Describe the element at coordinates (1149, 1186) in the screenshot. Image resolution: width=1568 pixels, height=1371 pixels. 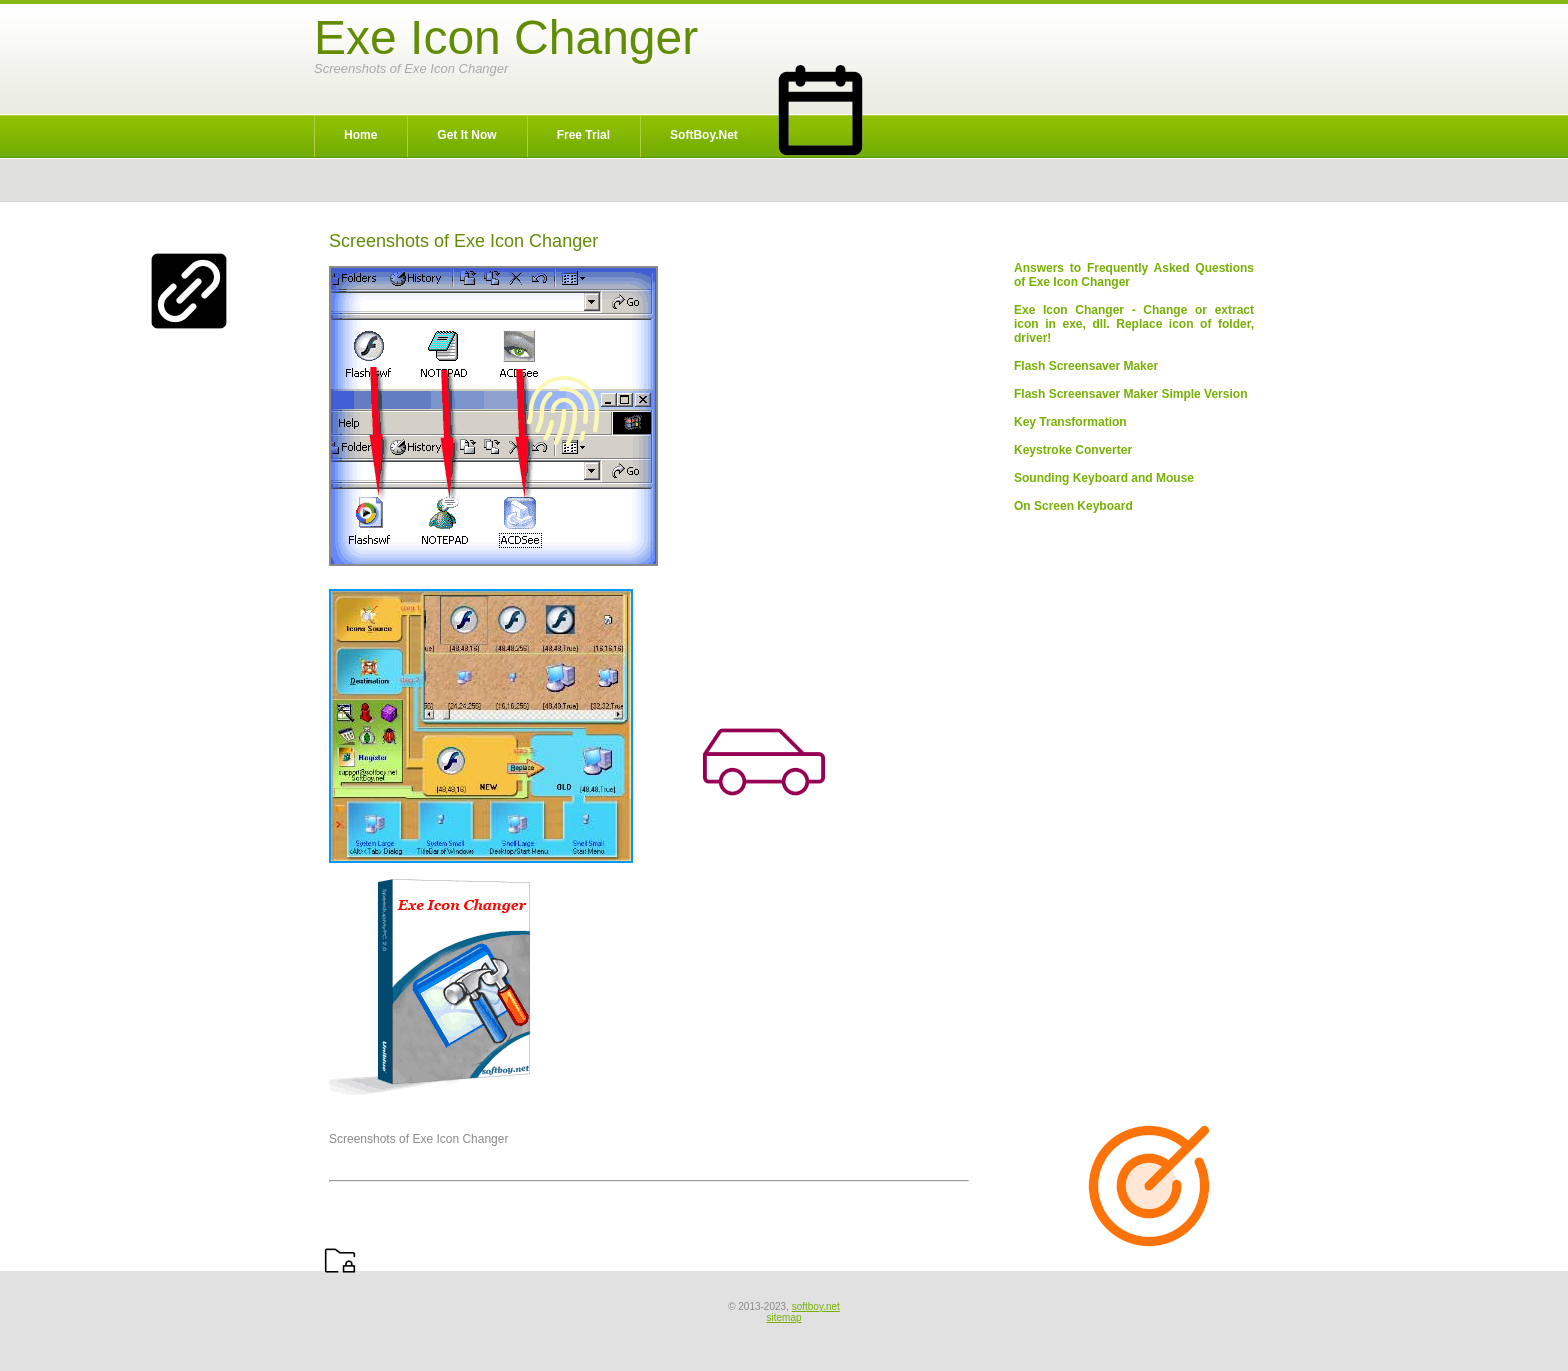
I see `set a goal or target` at that location.